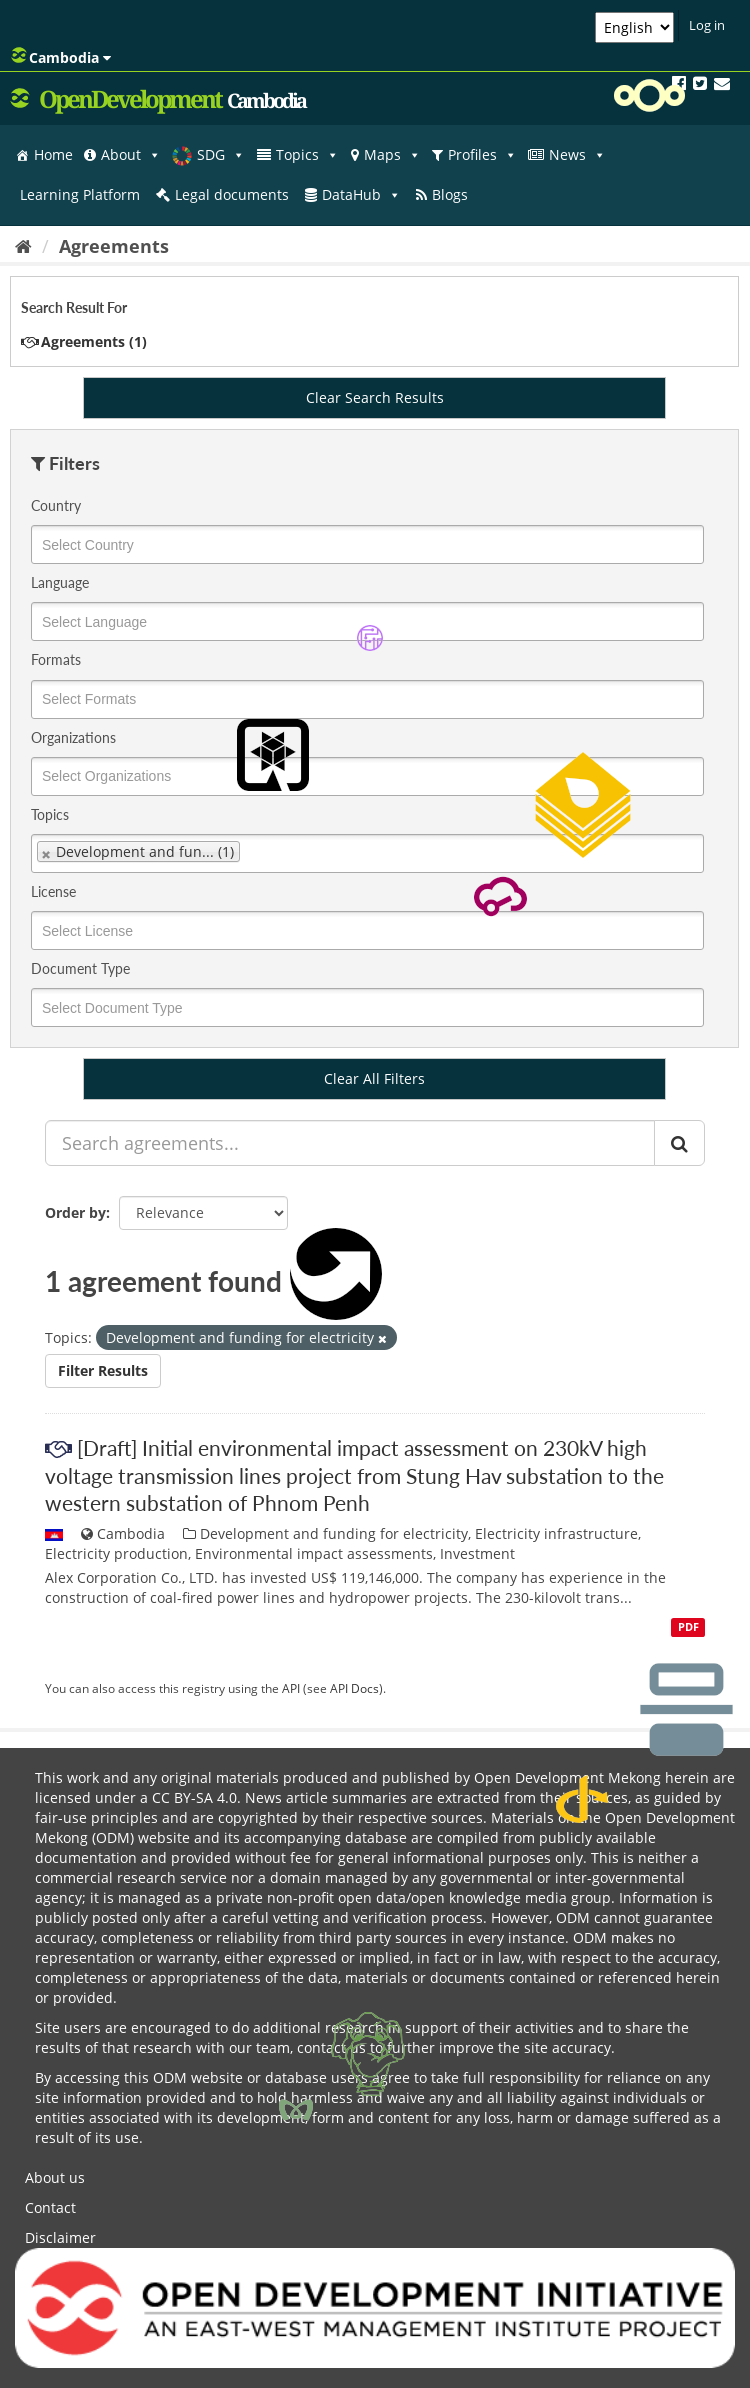 This screenshot has height=2388, width=750. Describe the element at coordinates (296, 2110) in the screenshot. I see `tokyo metro logo` at that location.